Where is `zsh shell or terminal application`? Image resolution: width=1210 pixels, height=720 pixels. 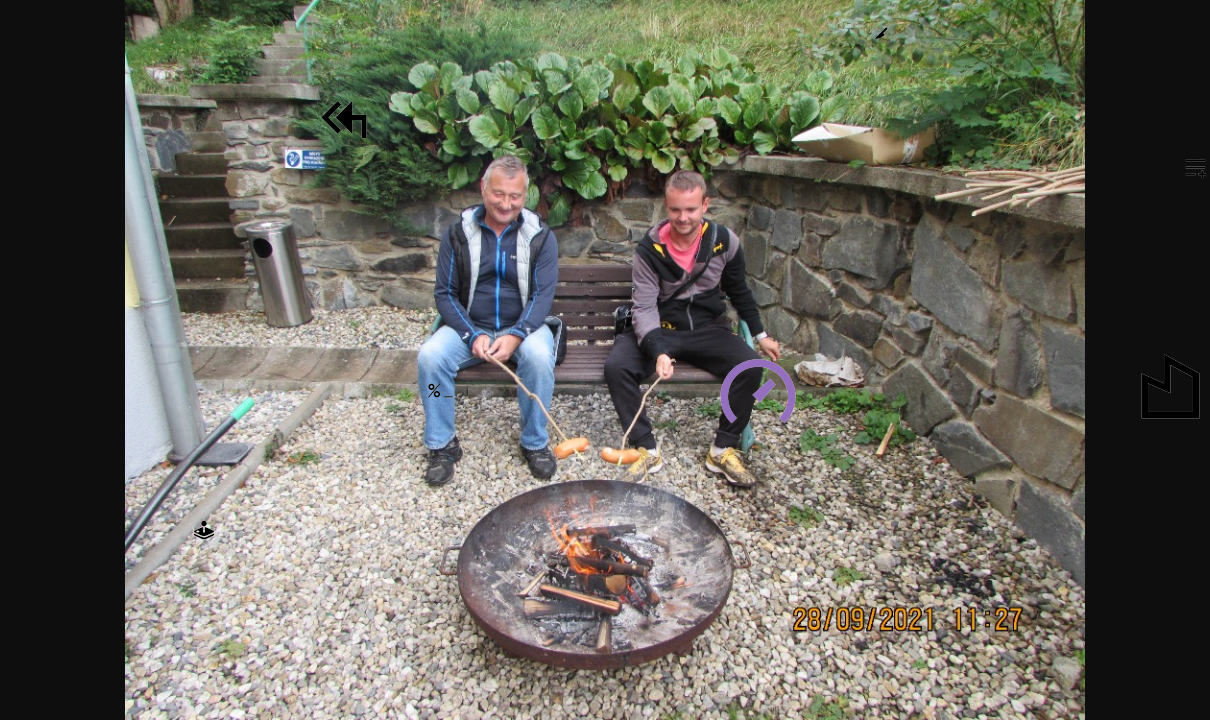
zsh shell or terminal application is located at coordinates (440, 390).